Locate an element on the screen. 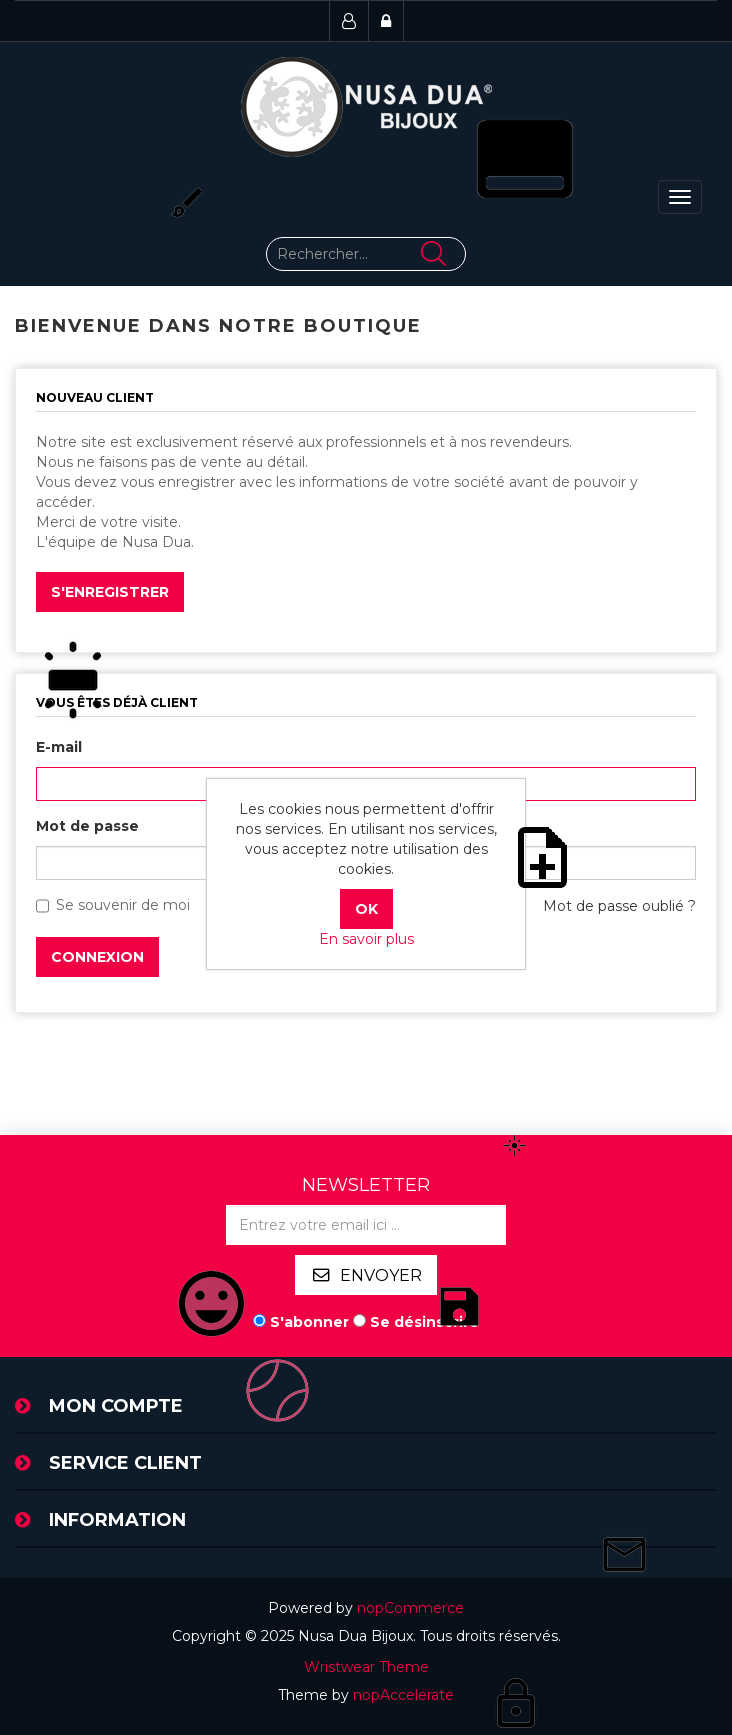 The image size is (732, 1735). adjust screen brightness settings is located at coordinates (73, 680).